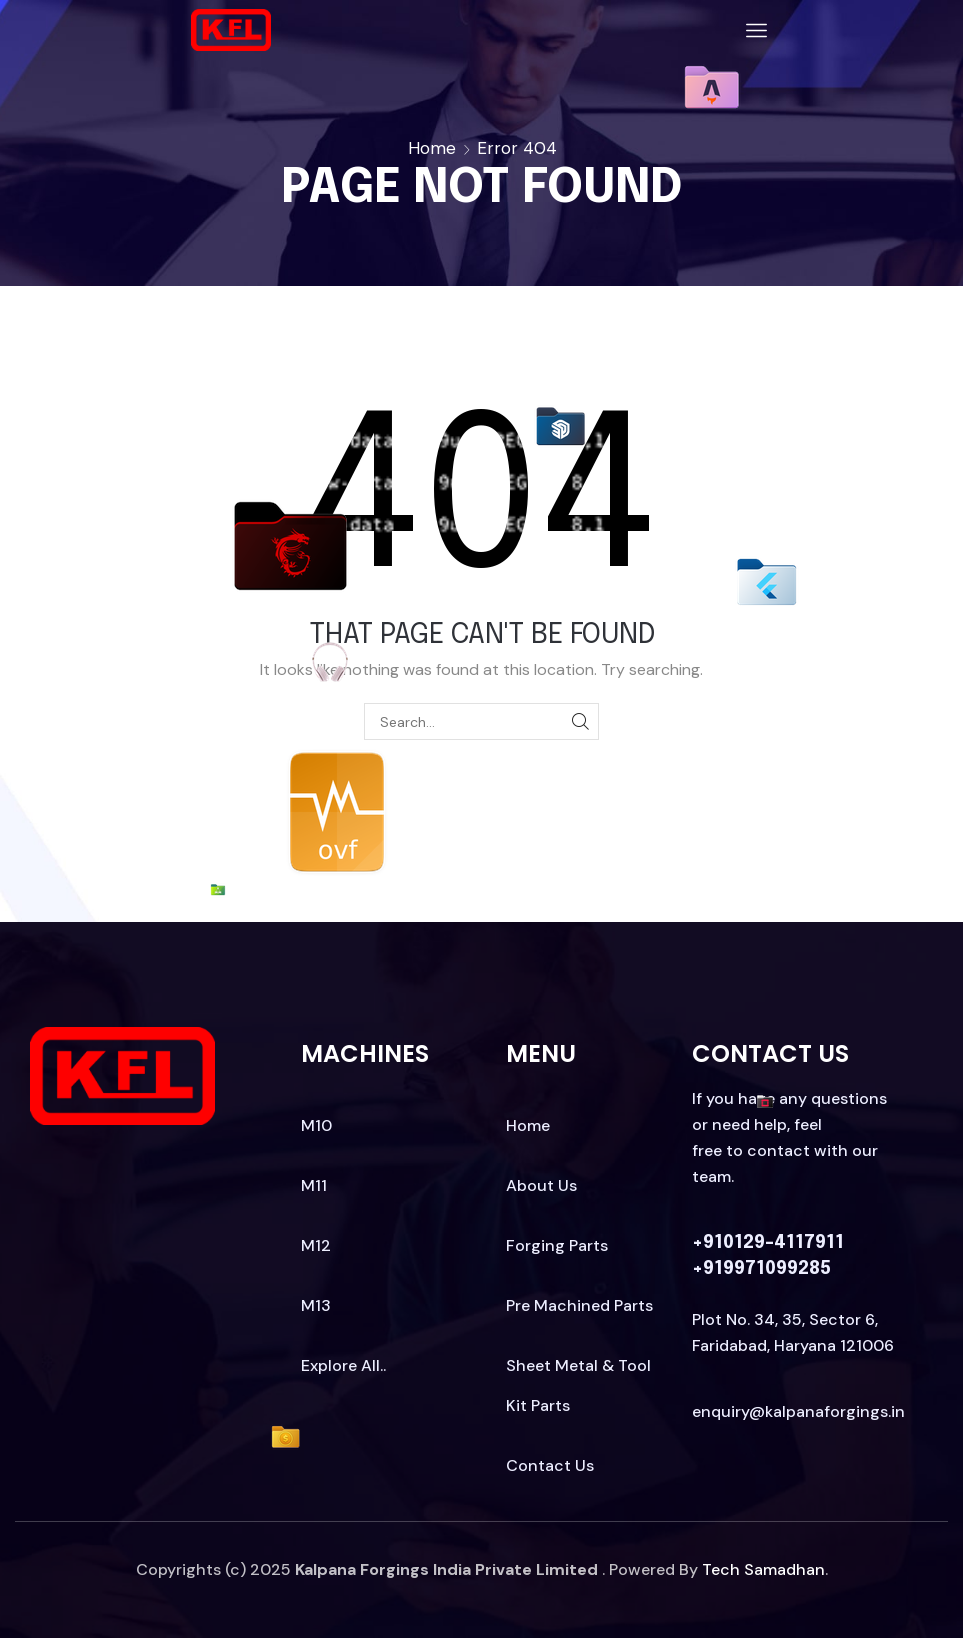 The width and height of the screenshot is (963, 1638). Describe the element at coordinates (711, 88) in the screenshot. I see `open astro project folder` at that location.